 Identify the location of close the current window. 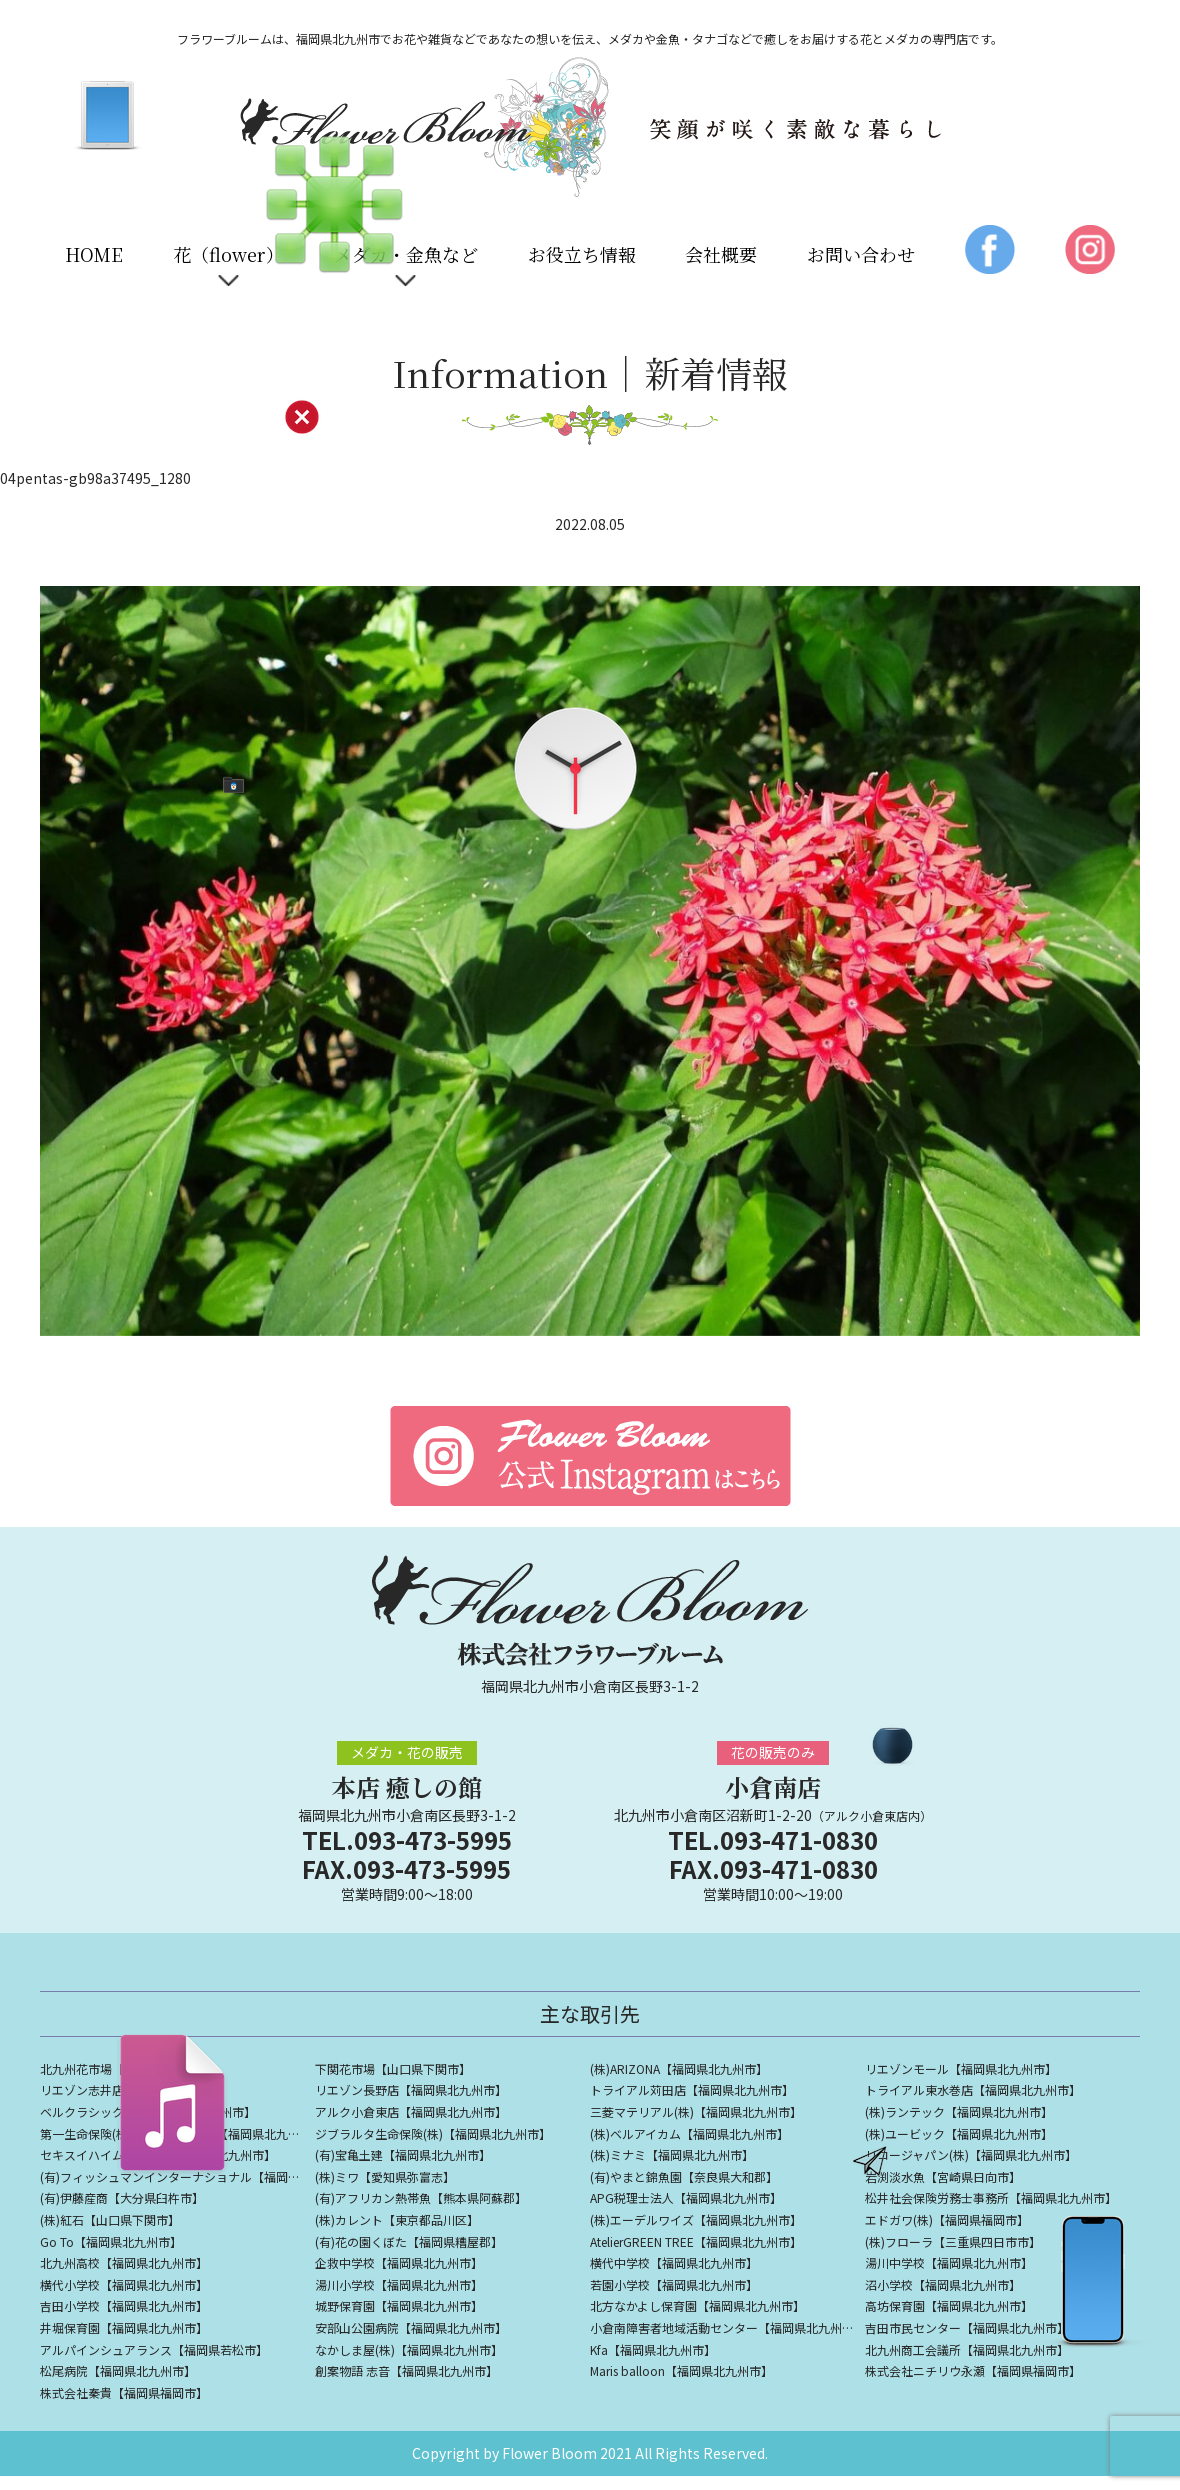
(302, 417).